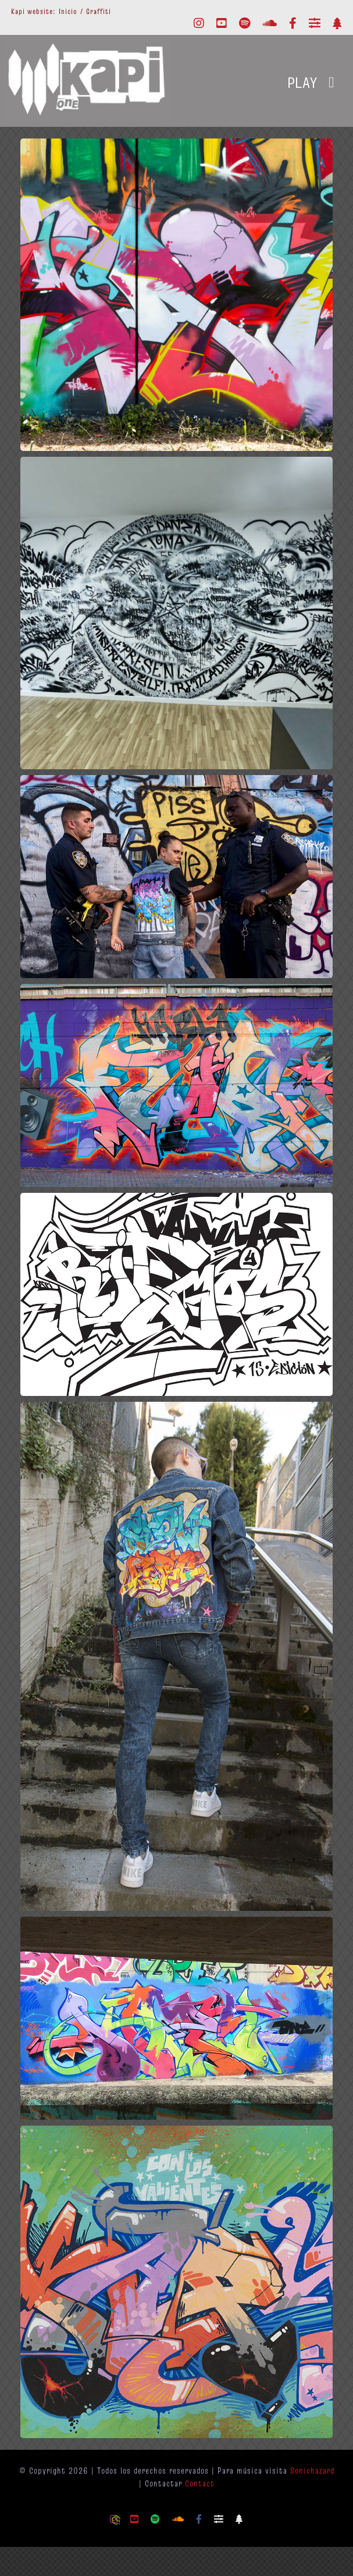 The width and height of the screenshot is (353, 2576). What do you see at coordinates (116, 2520) in the screenshot?
I see `time-sensitive alert or deadline warning` at bounding box center [116, 2520].